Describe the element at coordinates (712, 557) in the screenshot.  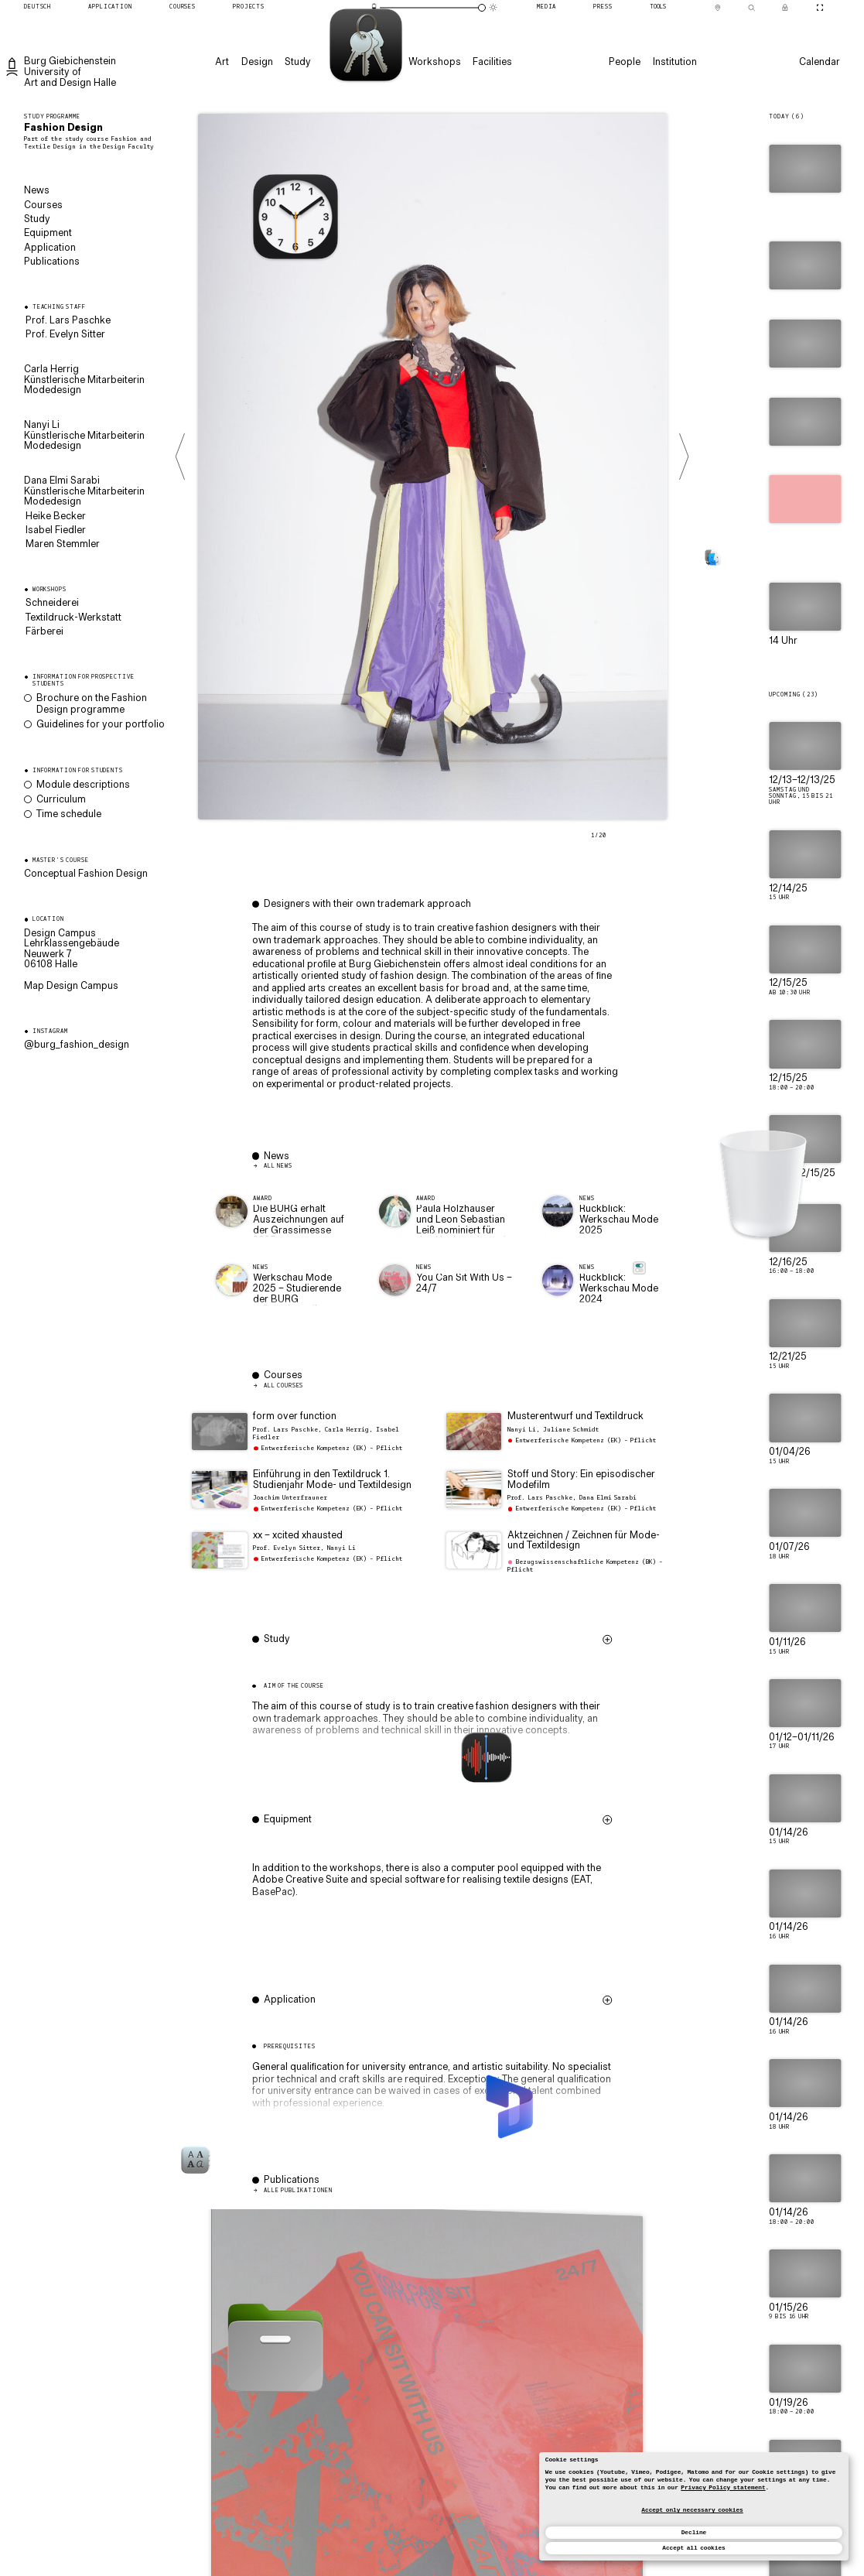
I see `launch migration assistant to transfer data from another mac` at that location.